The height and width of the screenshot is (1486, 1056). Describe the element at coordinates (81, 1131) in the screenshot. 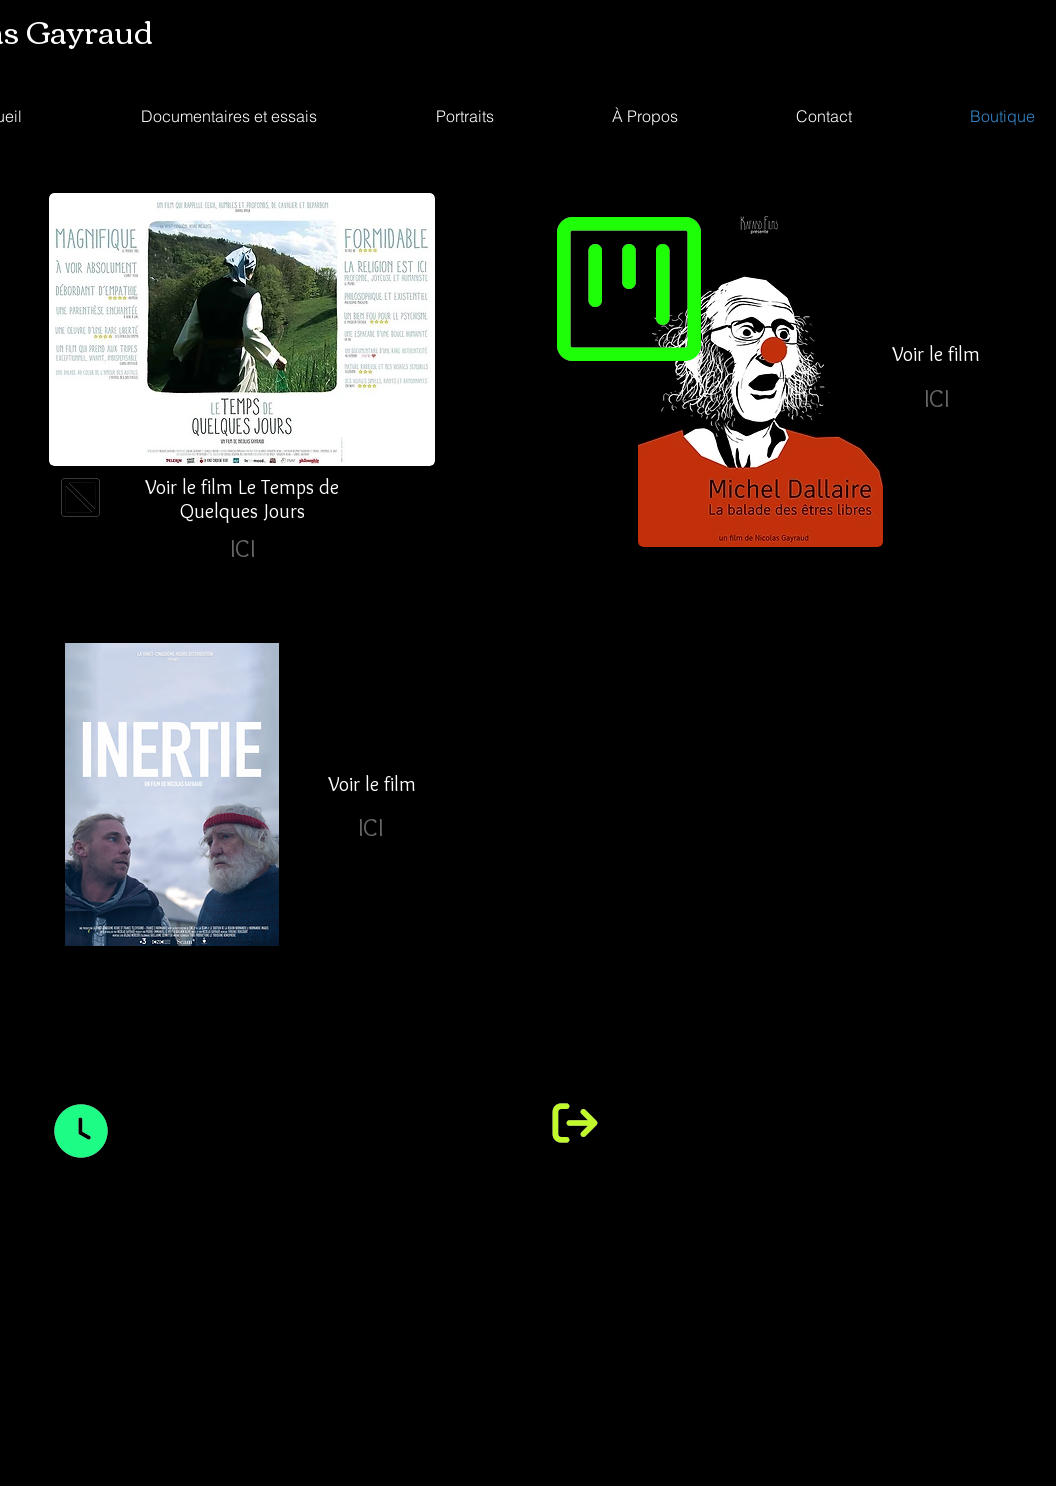

I see `view time or clock settings` at that location.